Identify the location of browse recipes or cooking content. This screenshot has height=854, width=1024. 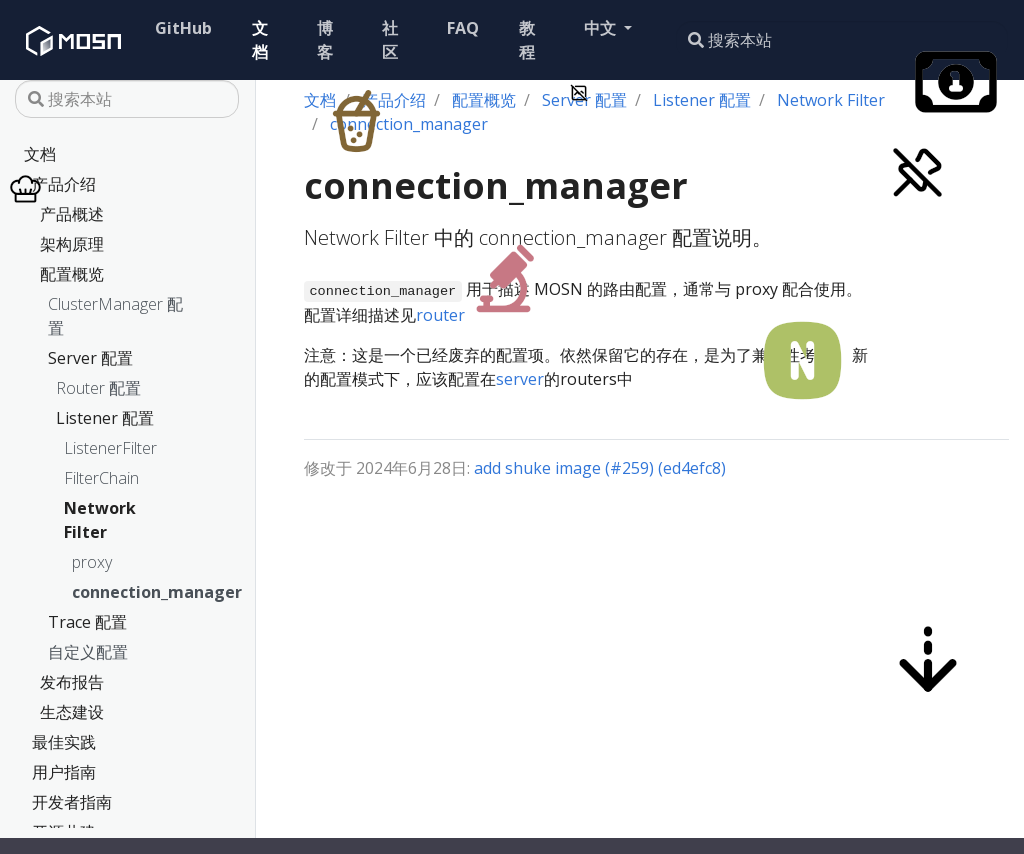
(25, 189).